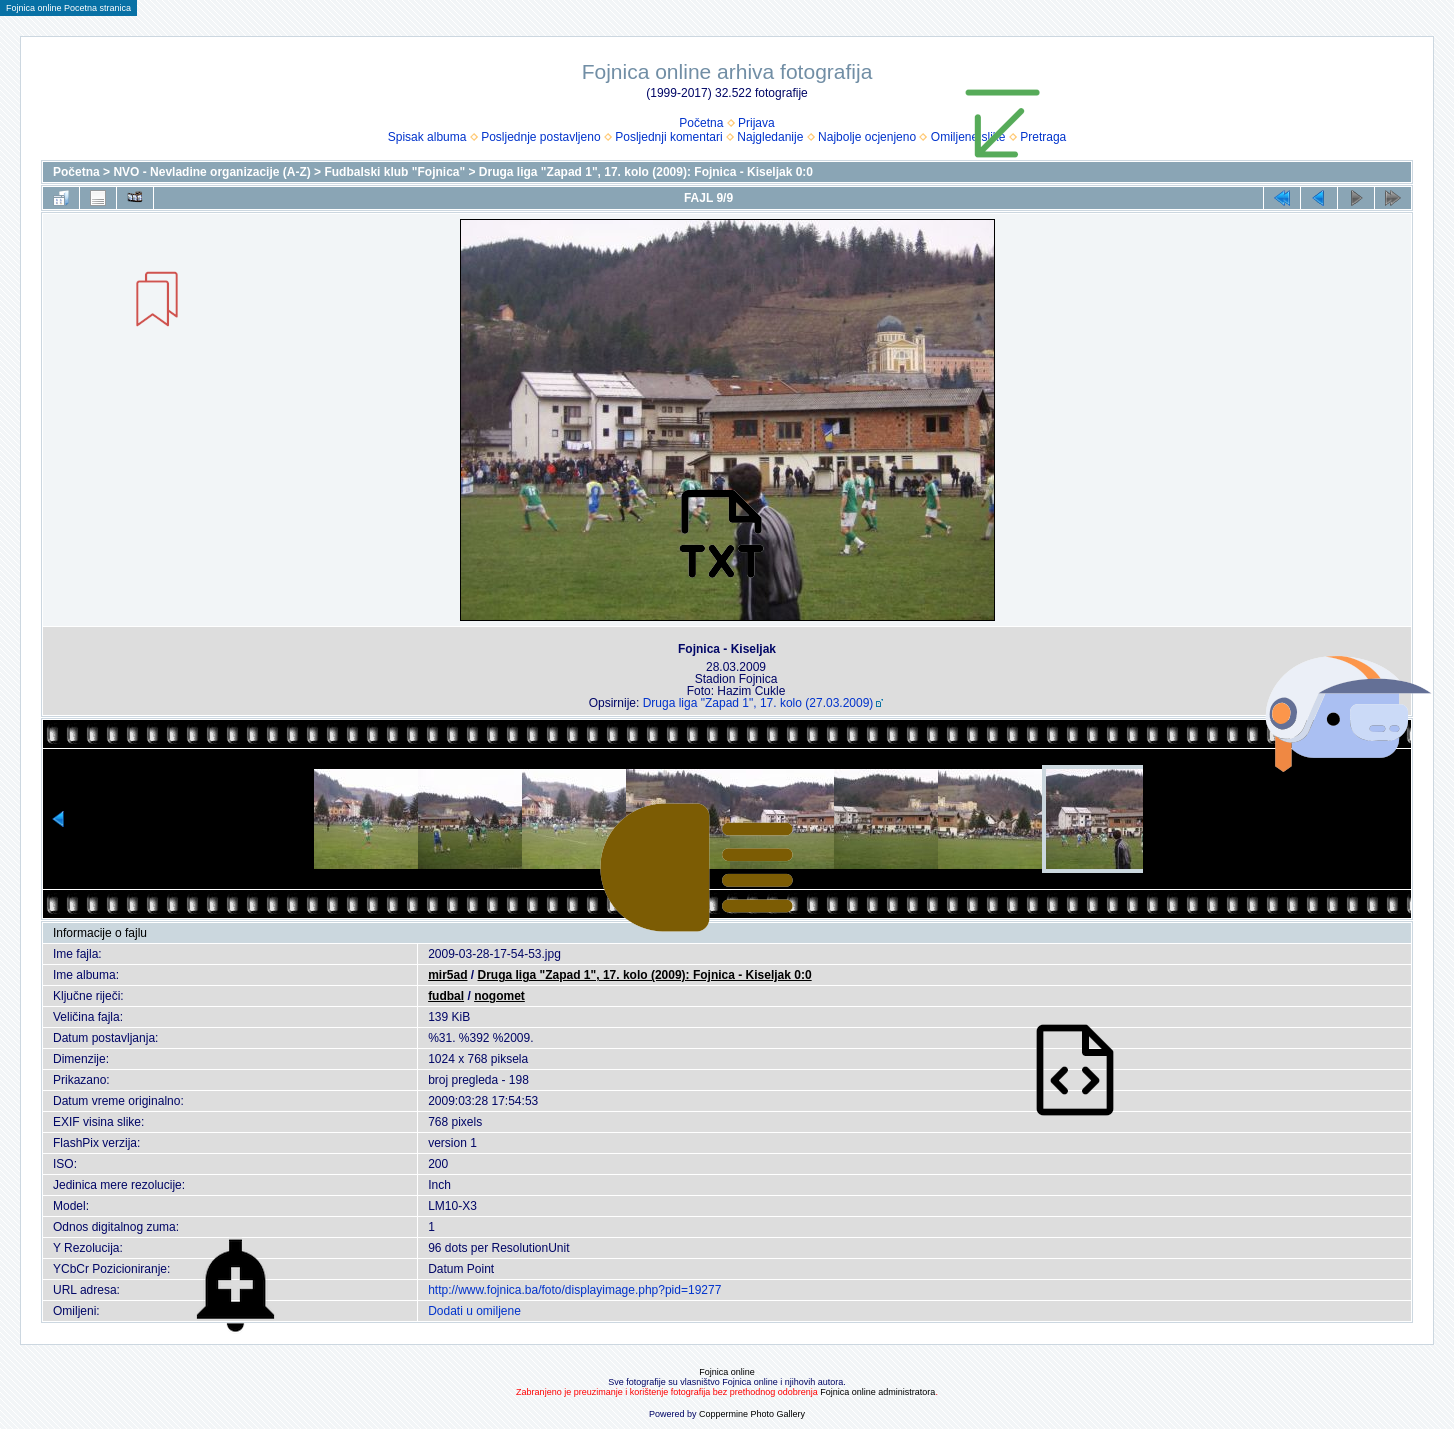 The image size is (1454, 1429). Describe the element at coordinates (1075, 1070) in the screenshot. I see `view source code file` at that location.